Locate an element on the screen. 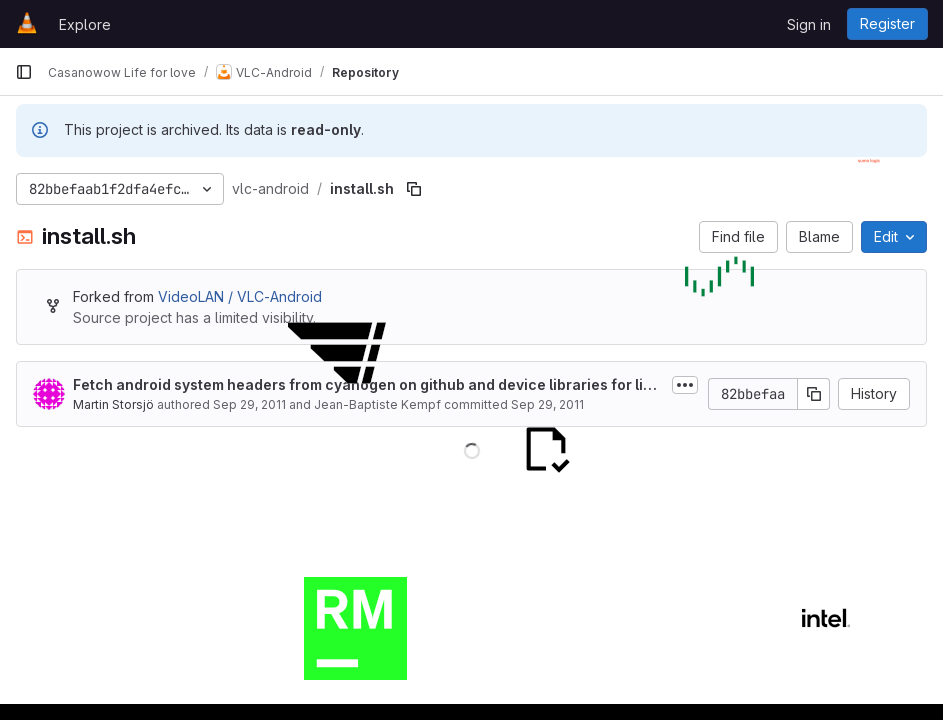  Intel corporation brand logo is located at coordinates (826, 618).